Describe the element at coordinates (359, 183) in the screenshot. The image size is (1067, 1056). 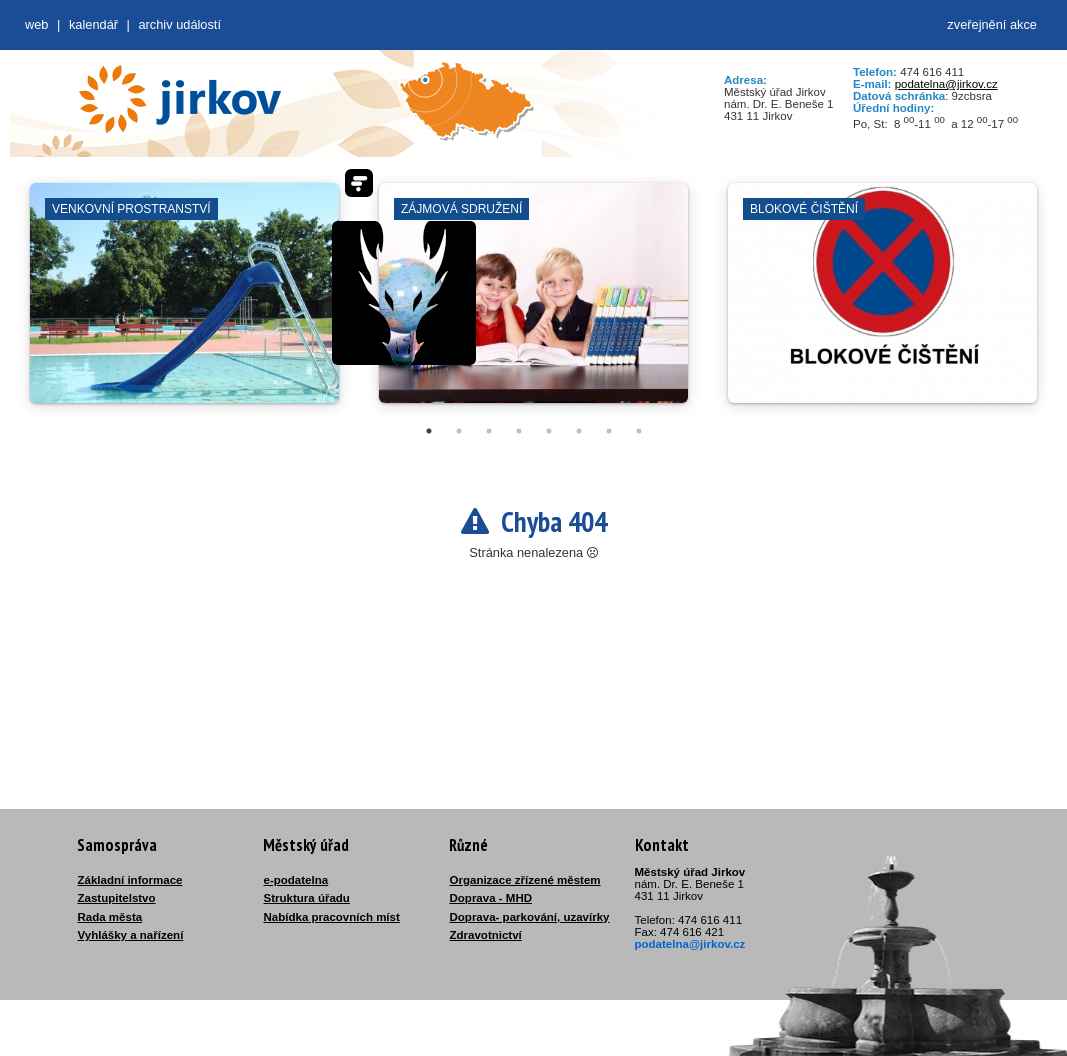
I see `open the Folo app` at that location.